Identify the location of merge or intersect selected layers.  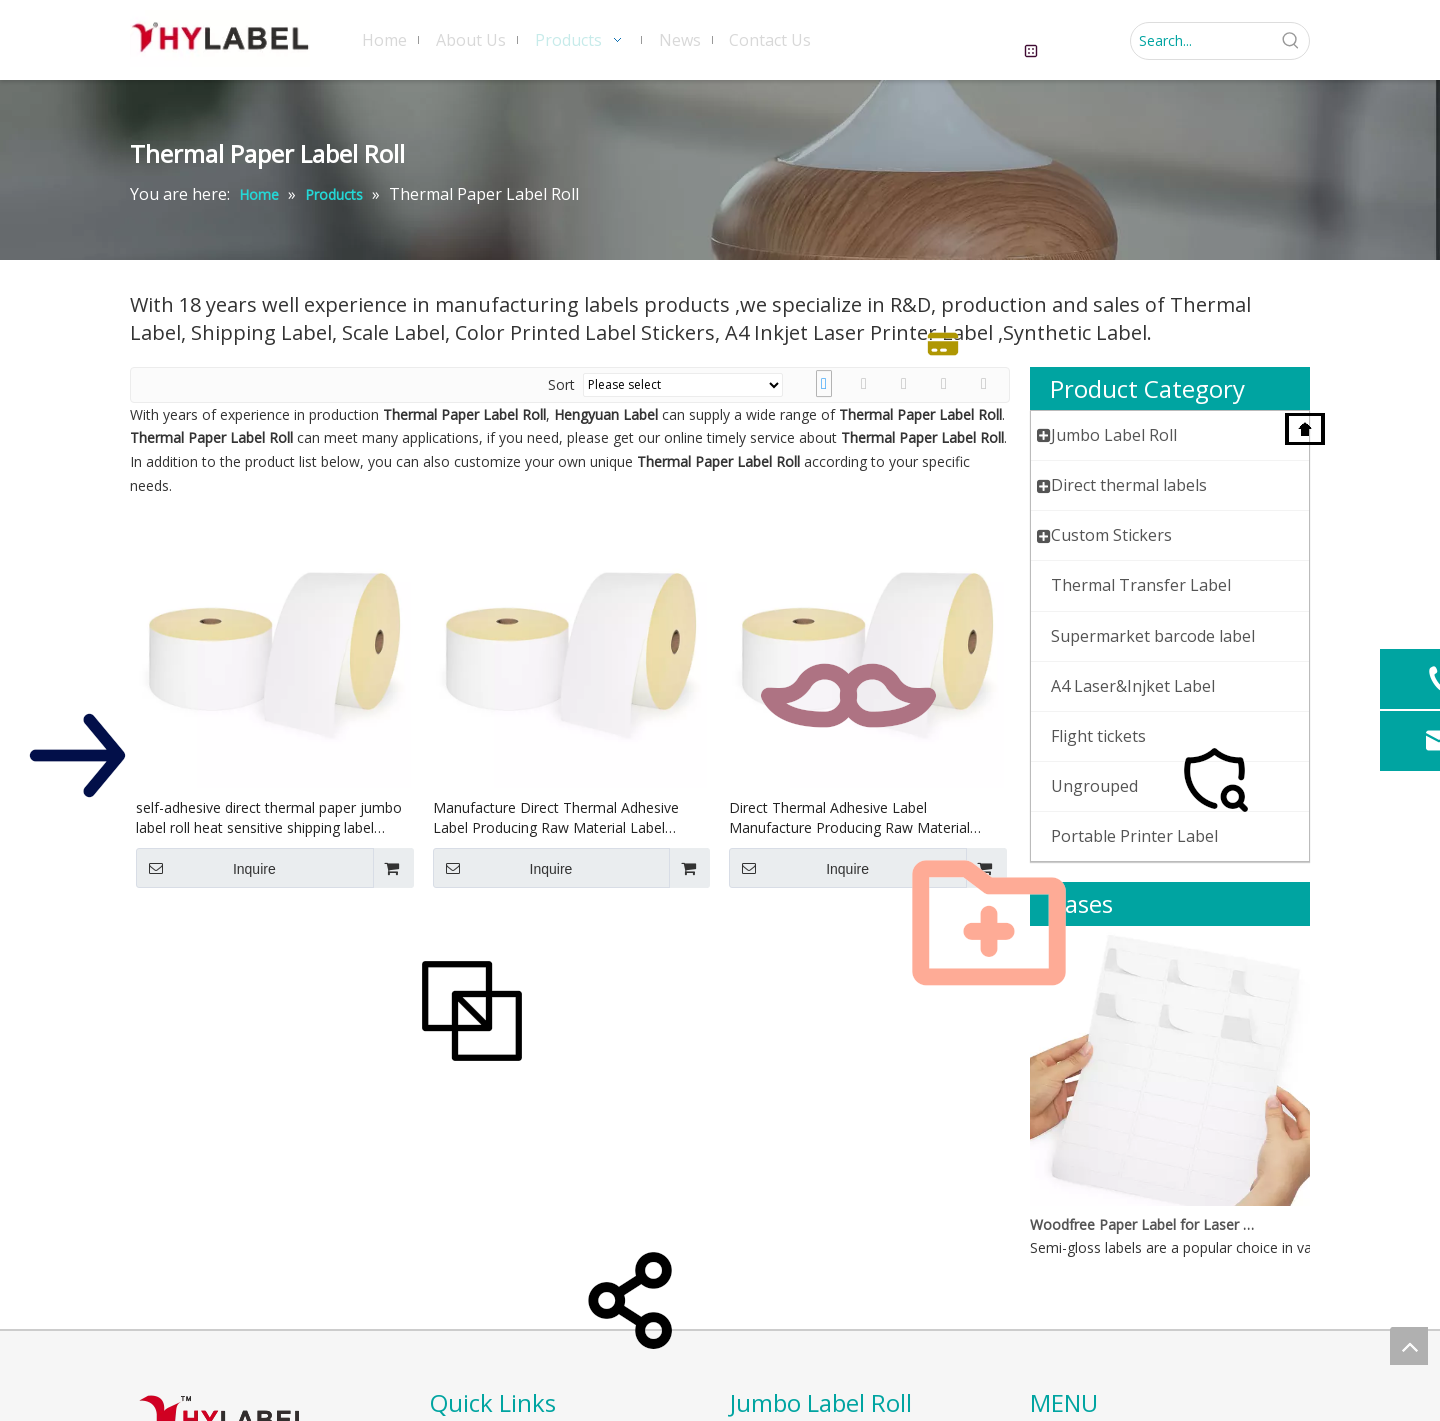
(472, 1011).